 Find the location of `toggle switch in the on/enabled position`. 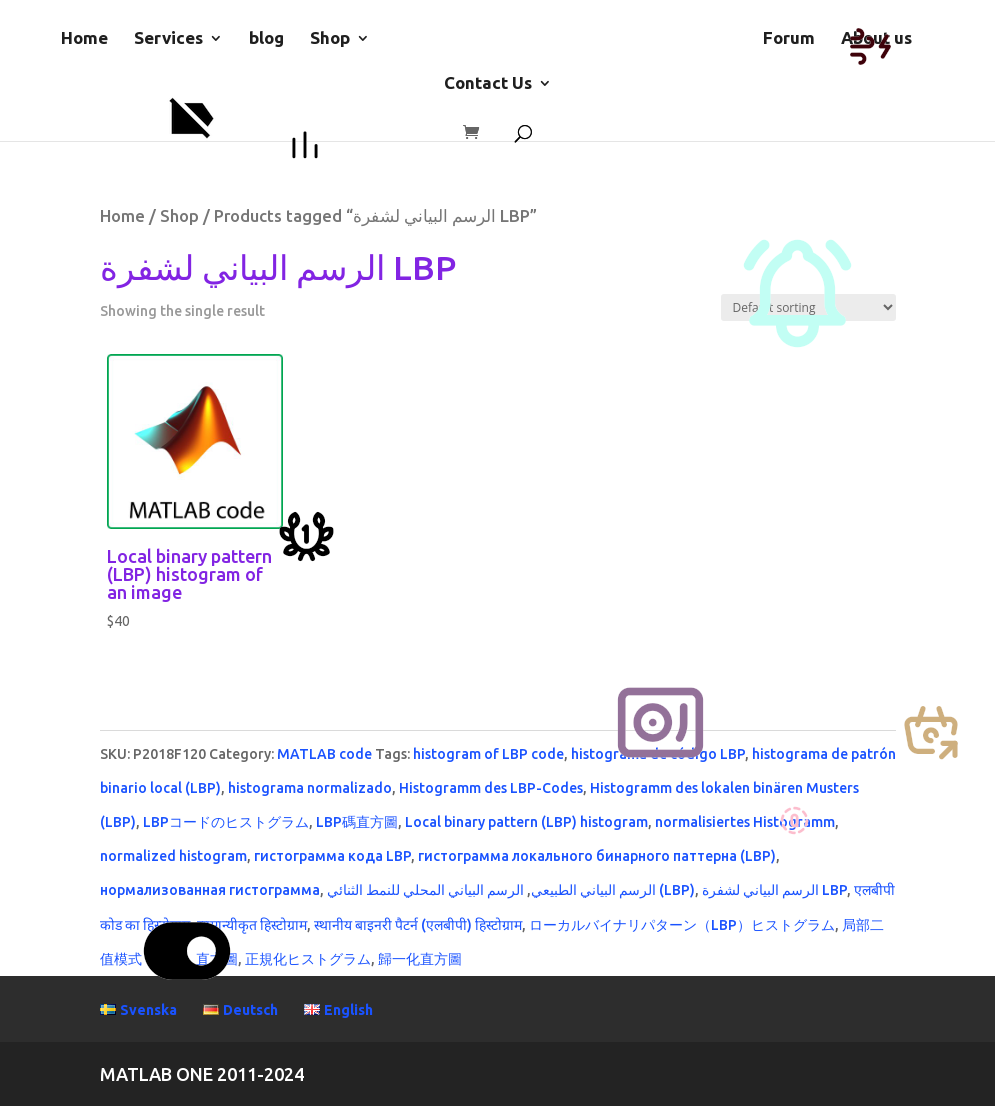

toggle switch in the on/enabled position is located at coordinates (187, 951).